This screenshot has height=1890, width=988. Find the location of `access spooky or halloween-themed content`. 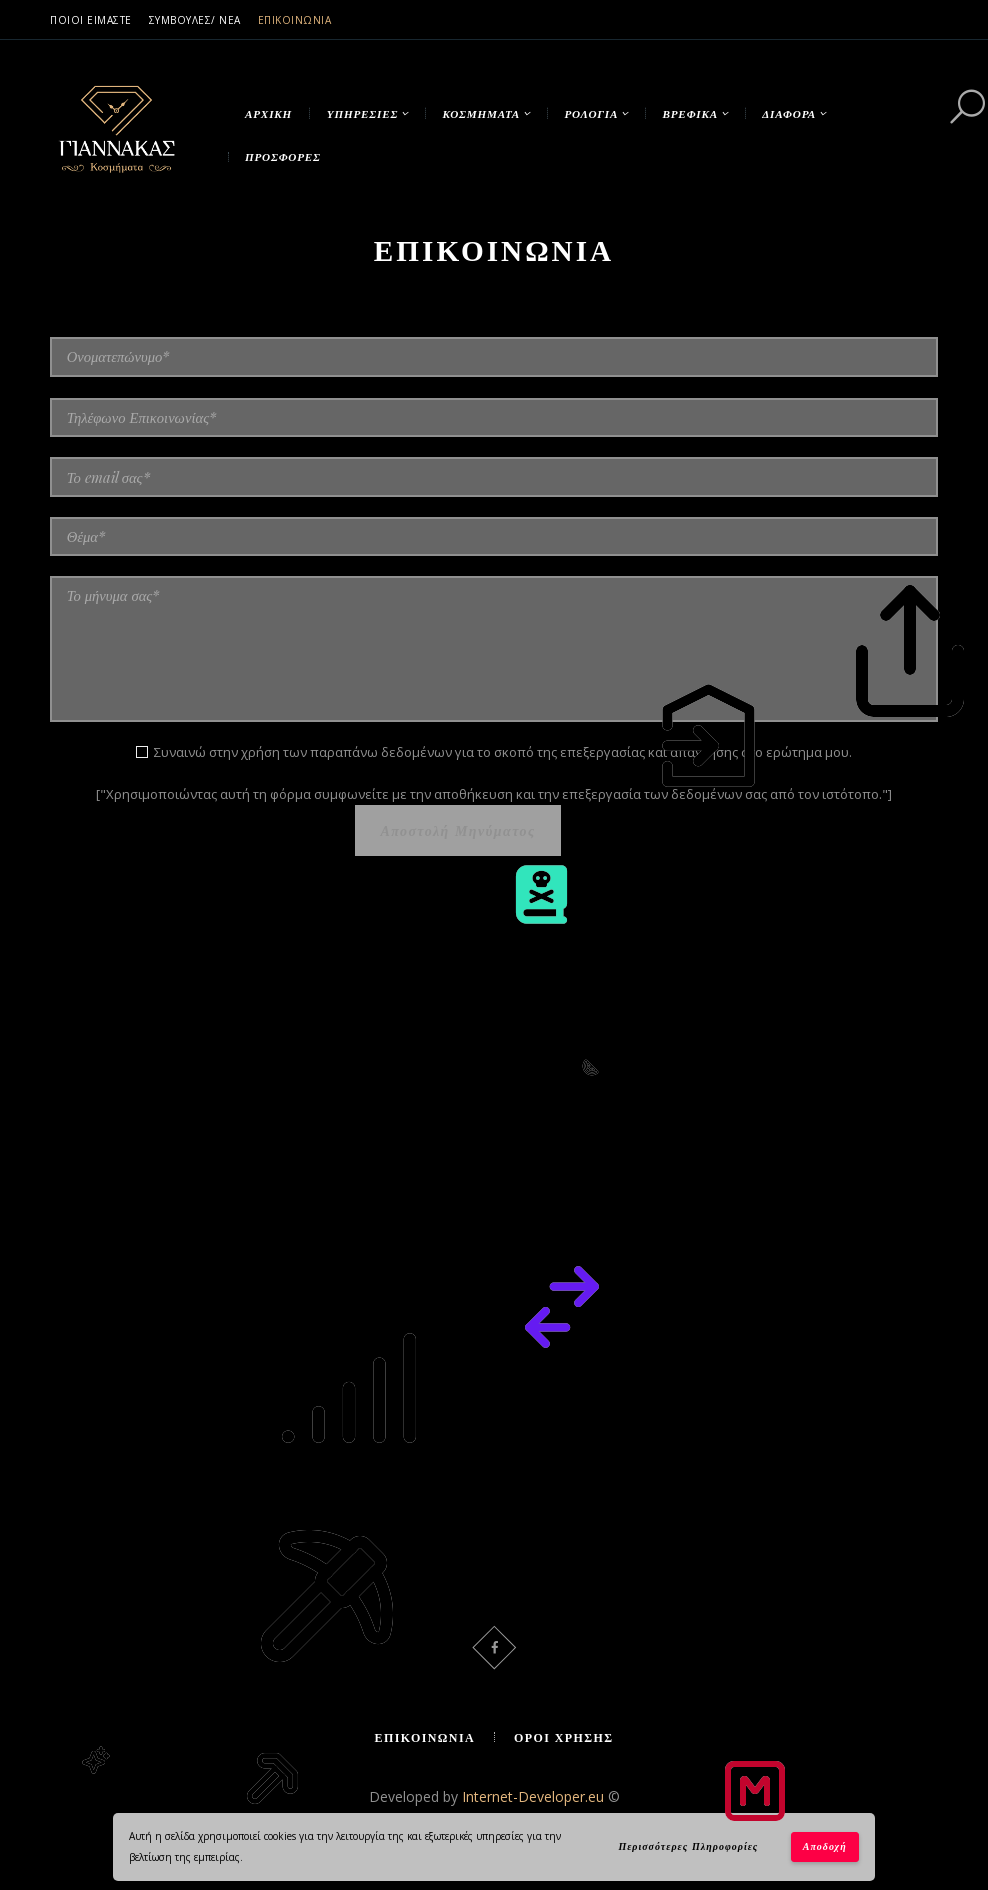

access spooky or halloween-themed content is located at coordinates (541, 894).